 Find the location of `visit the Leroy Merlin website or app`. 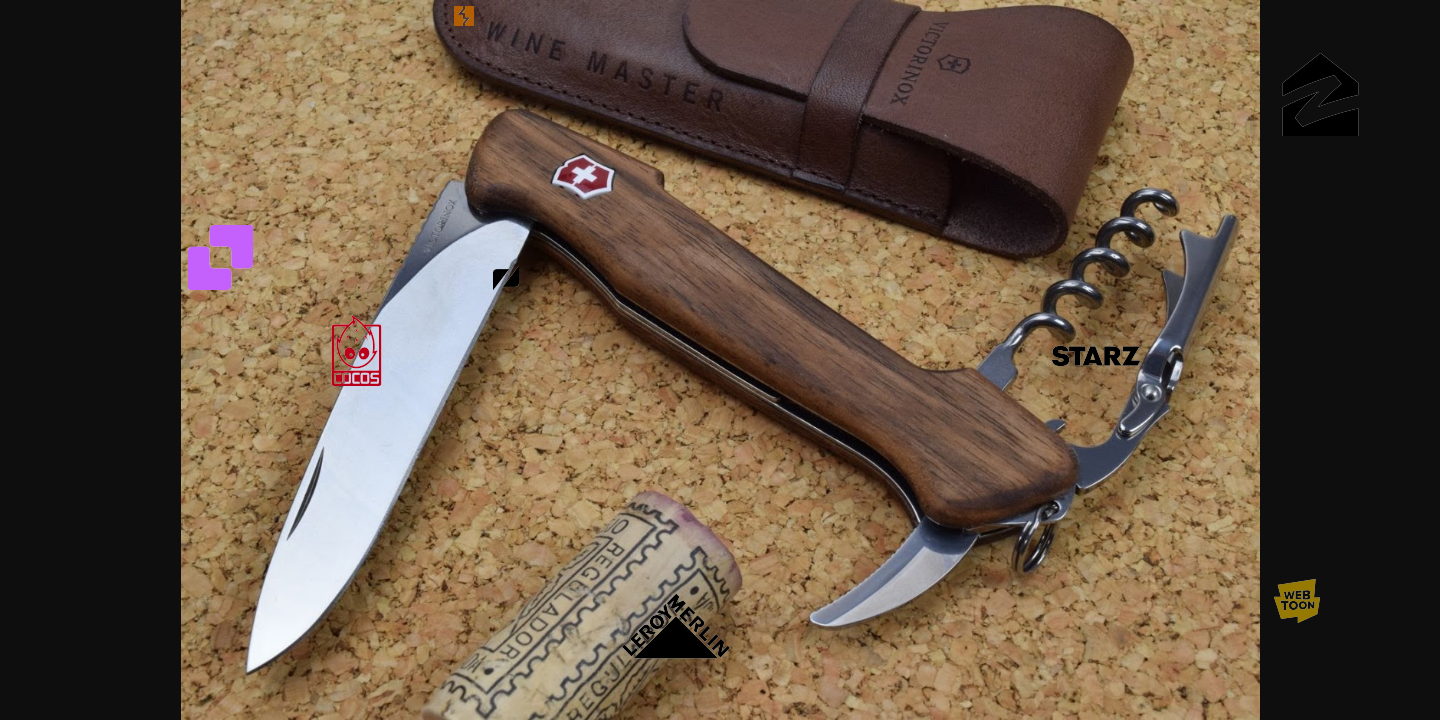

visit the Leroy Merlin website or app is located at coordinates (676, 626).